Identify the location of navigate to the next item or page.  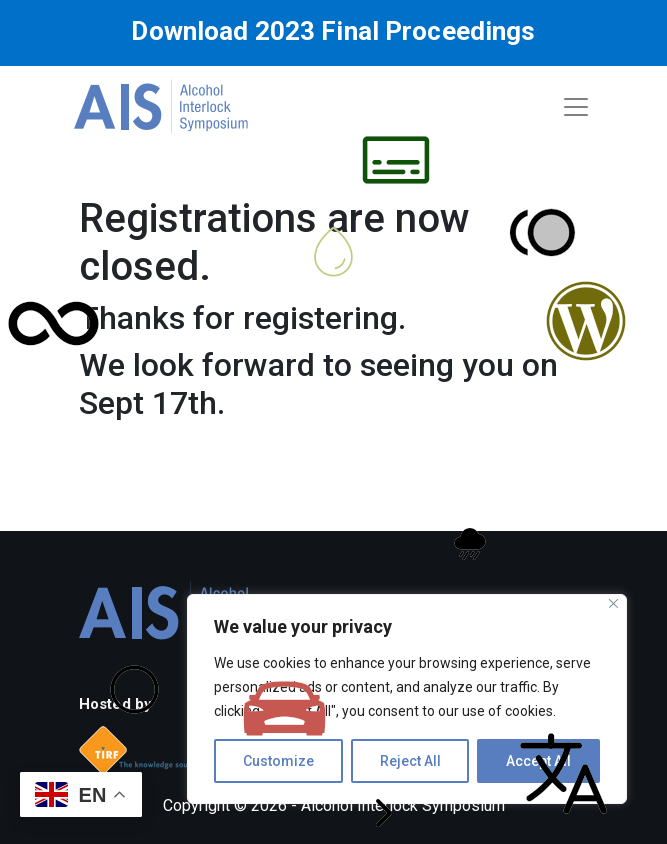
(384, 813).